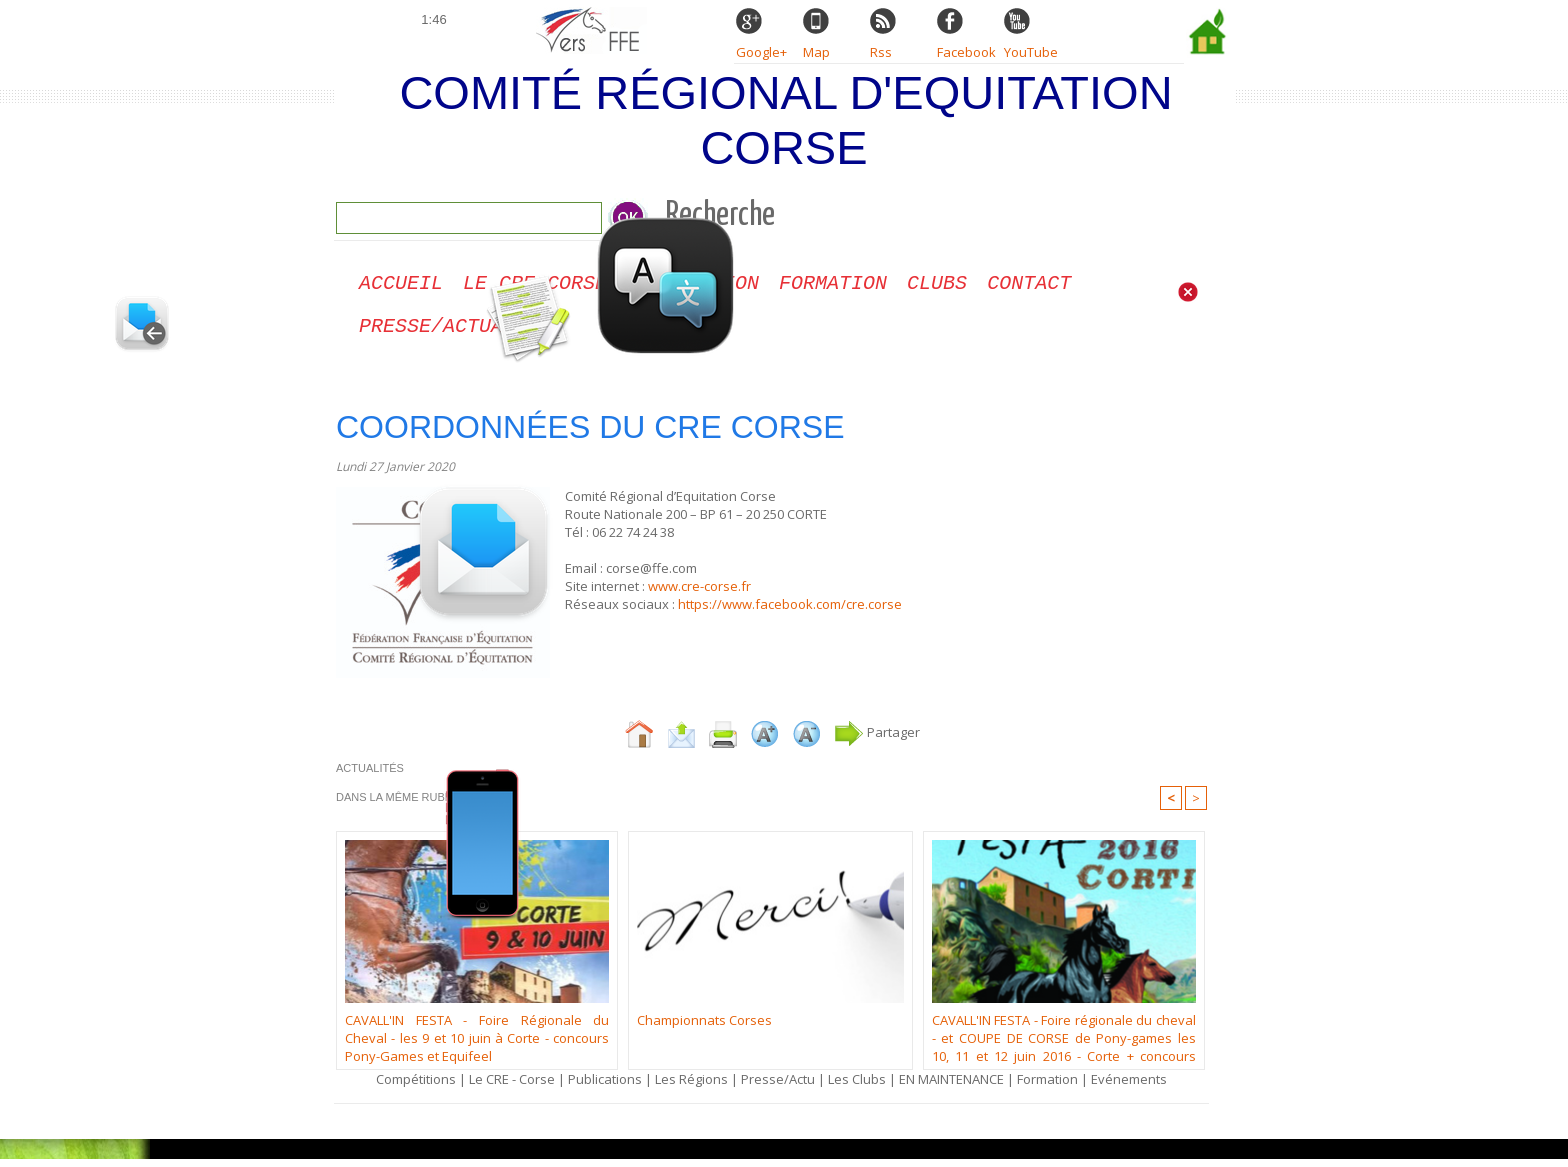 This screenshot has width=1568, height=1167. I want to click on summarize or highlight key points in a document, so click(530, 318).